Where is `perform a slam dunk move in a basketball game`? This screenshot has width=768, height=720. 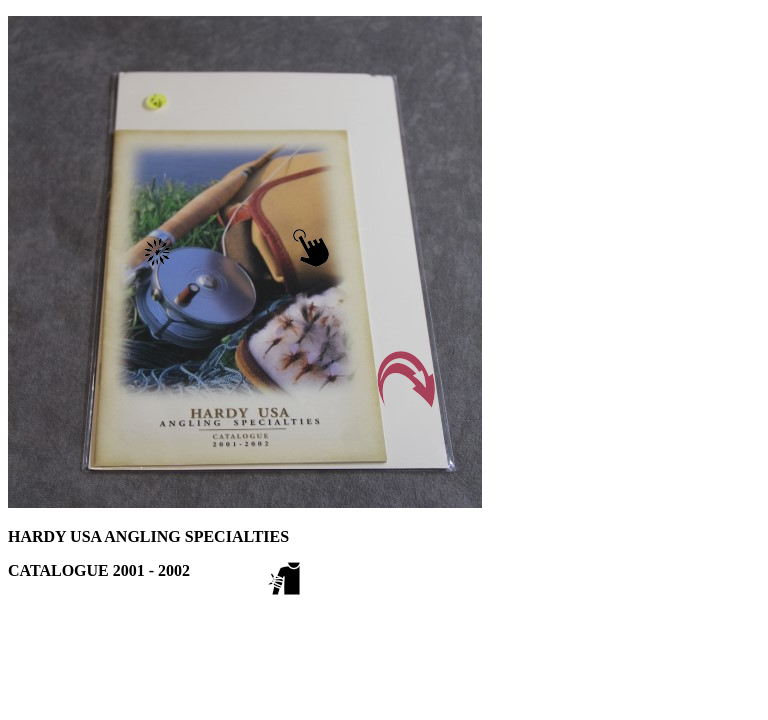 perform a slam dunk move in a basketball game is located at coordinates (406, 380).